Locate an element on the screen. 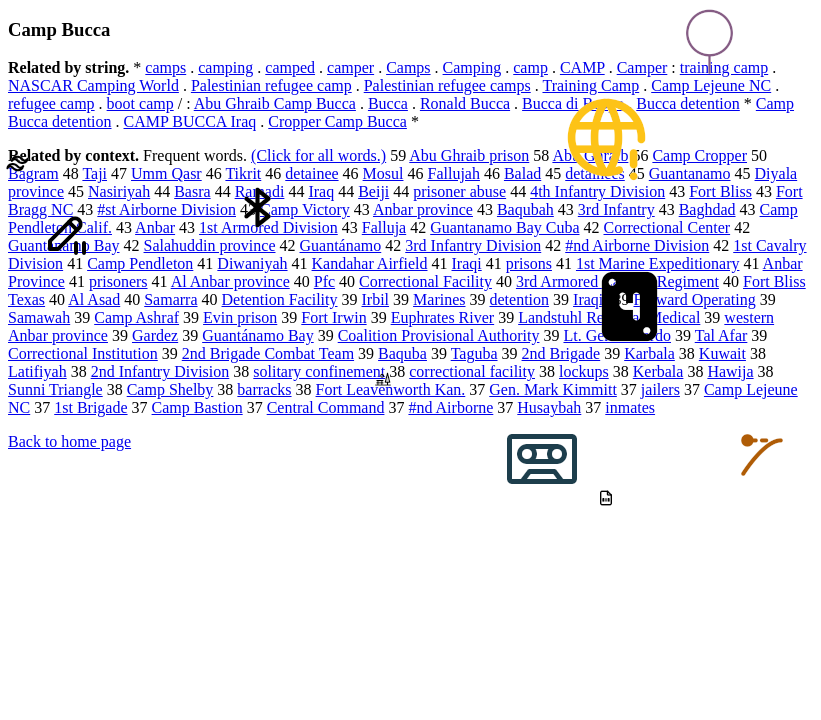  tailwind css framework logo is located at coordinates (17, 163).